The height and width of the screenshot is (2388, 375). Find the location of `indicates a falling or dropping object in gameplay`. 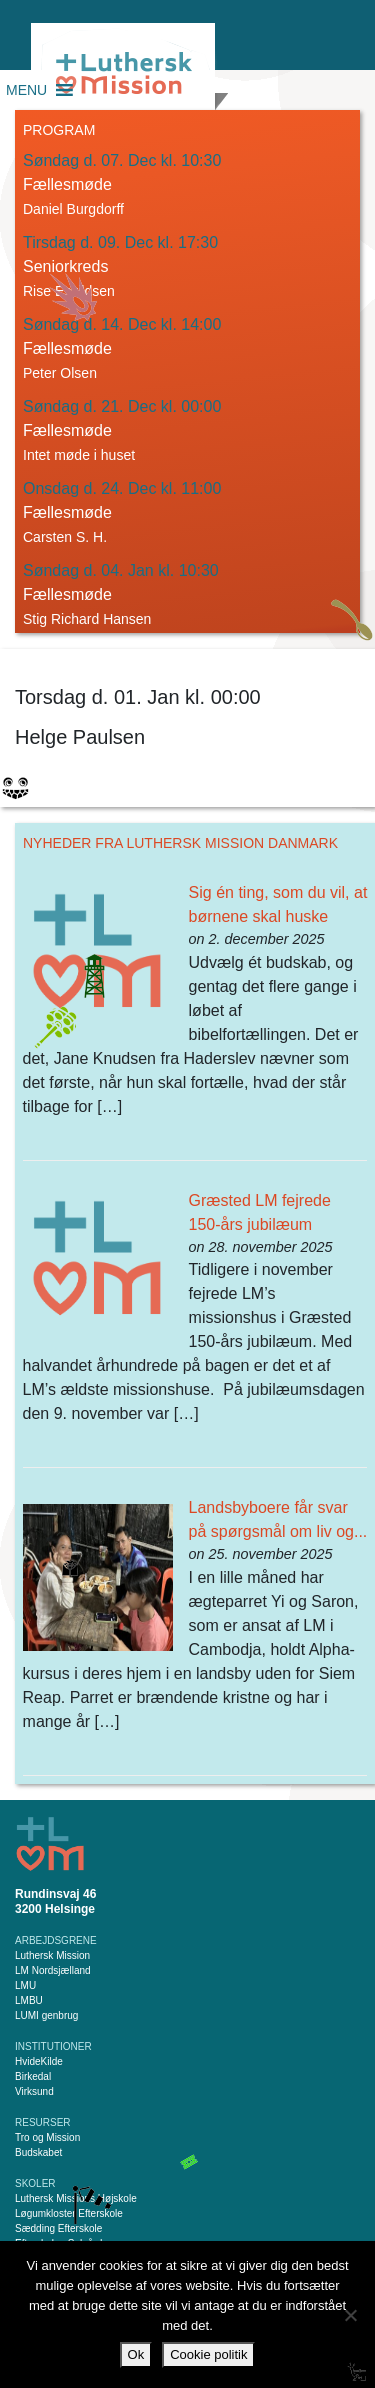

indicates a falling or dropping object in gameplay is located at coordinates (72, 296).